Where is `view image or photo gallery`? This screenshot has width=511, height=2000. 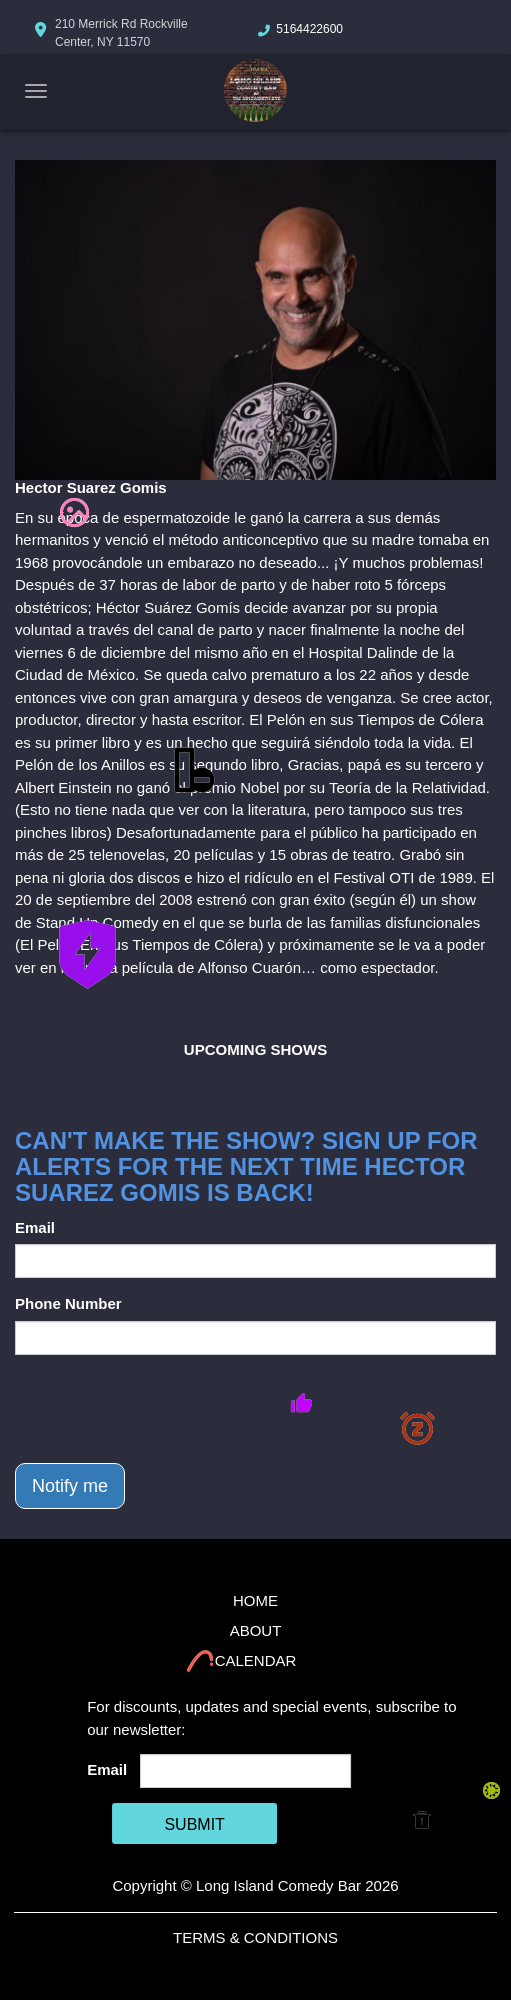
view image or photo gallery is located at coordinates (74, 512).